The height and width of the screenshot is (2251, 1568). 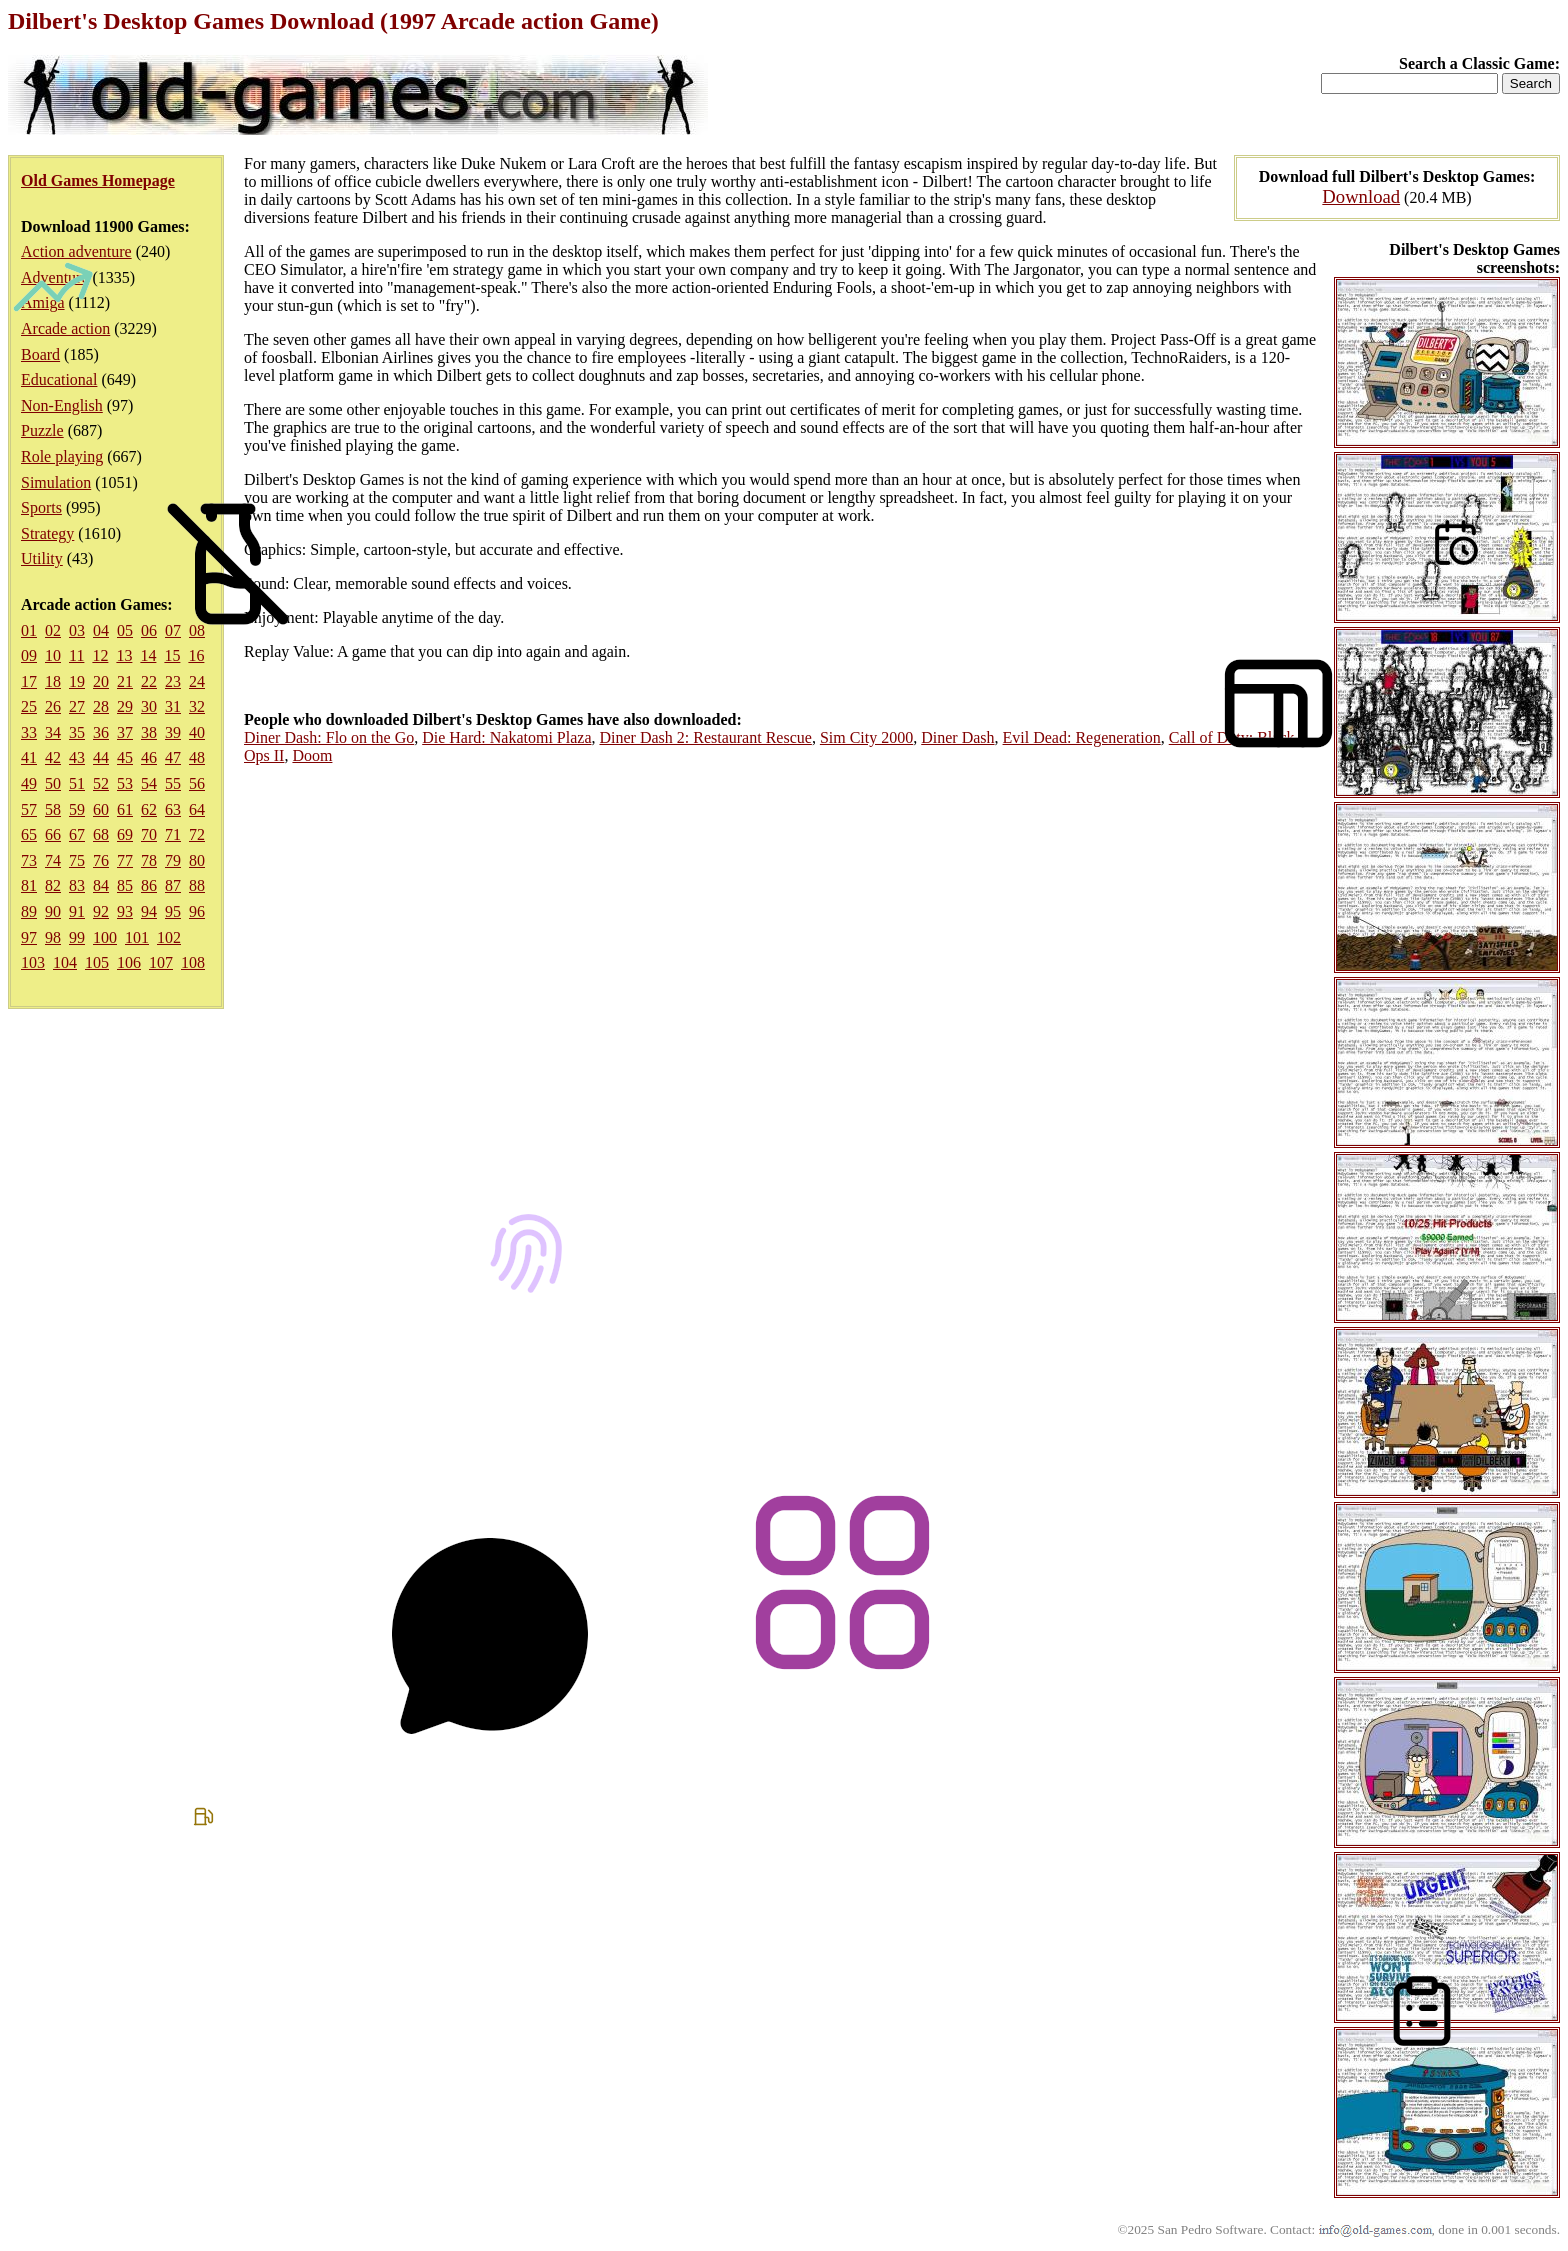 What do you see at coordinates (1278, 703) in the screenshot?
I see `adjust aspect ratio settings` at bounding box center [1278, 703].